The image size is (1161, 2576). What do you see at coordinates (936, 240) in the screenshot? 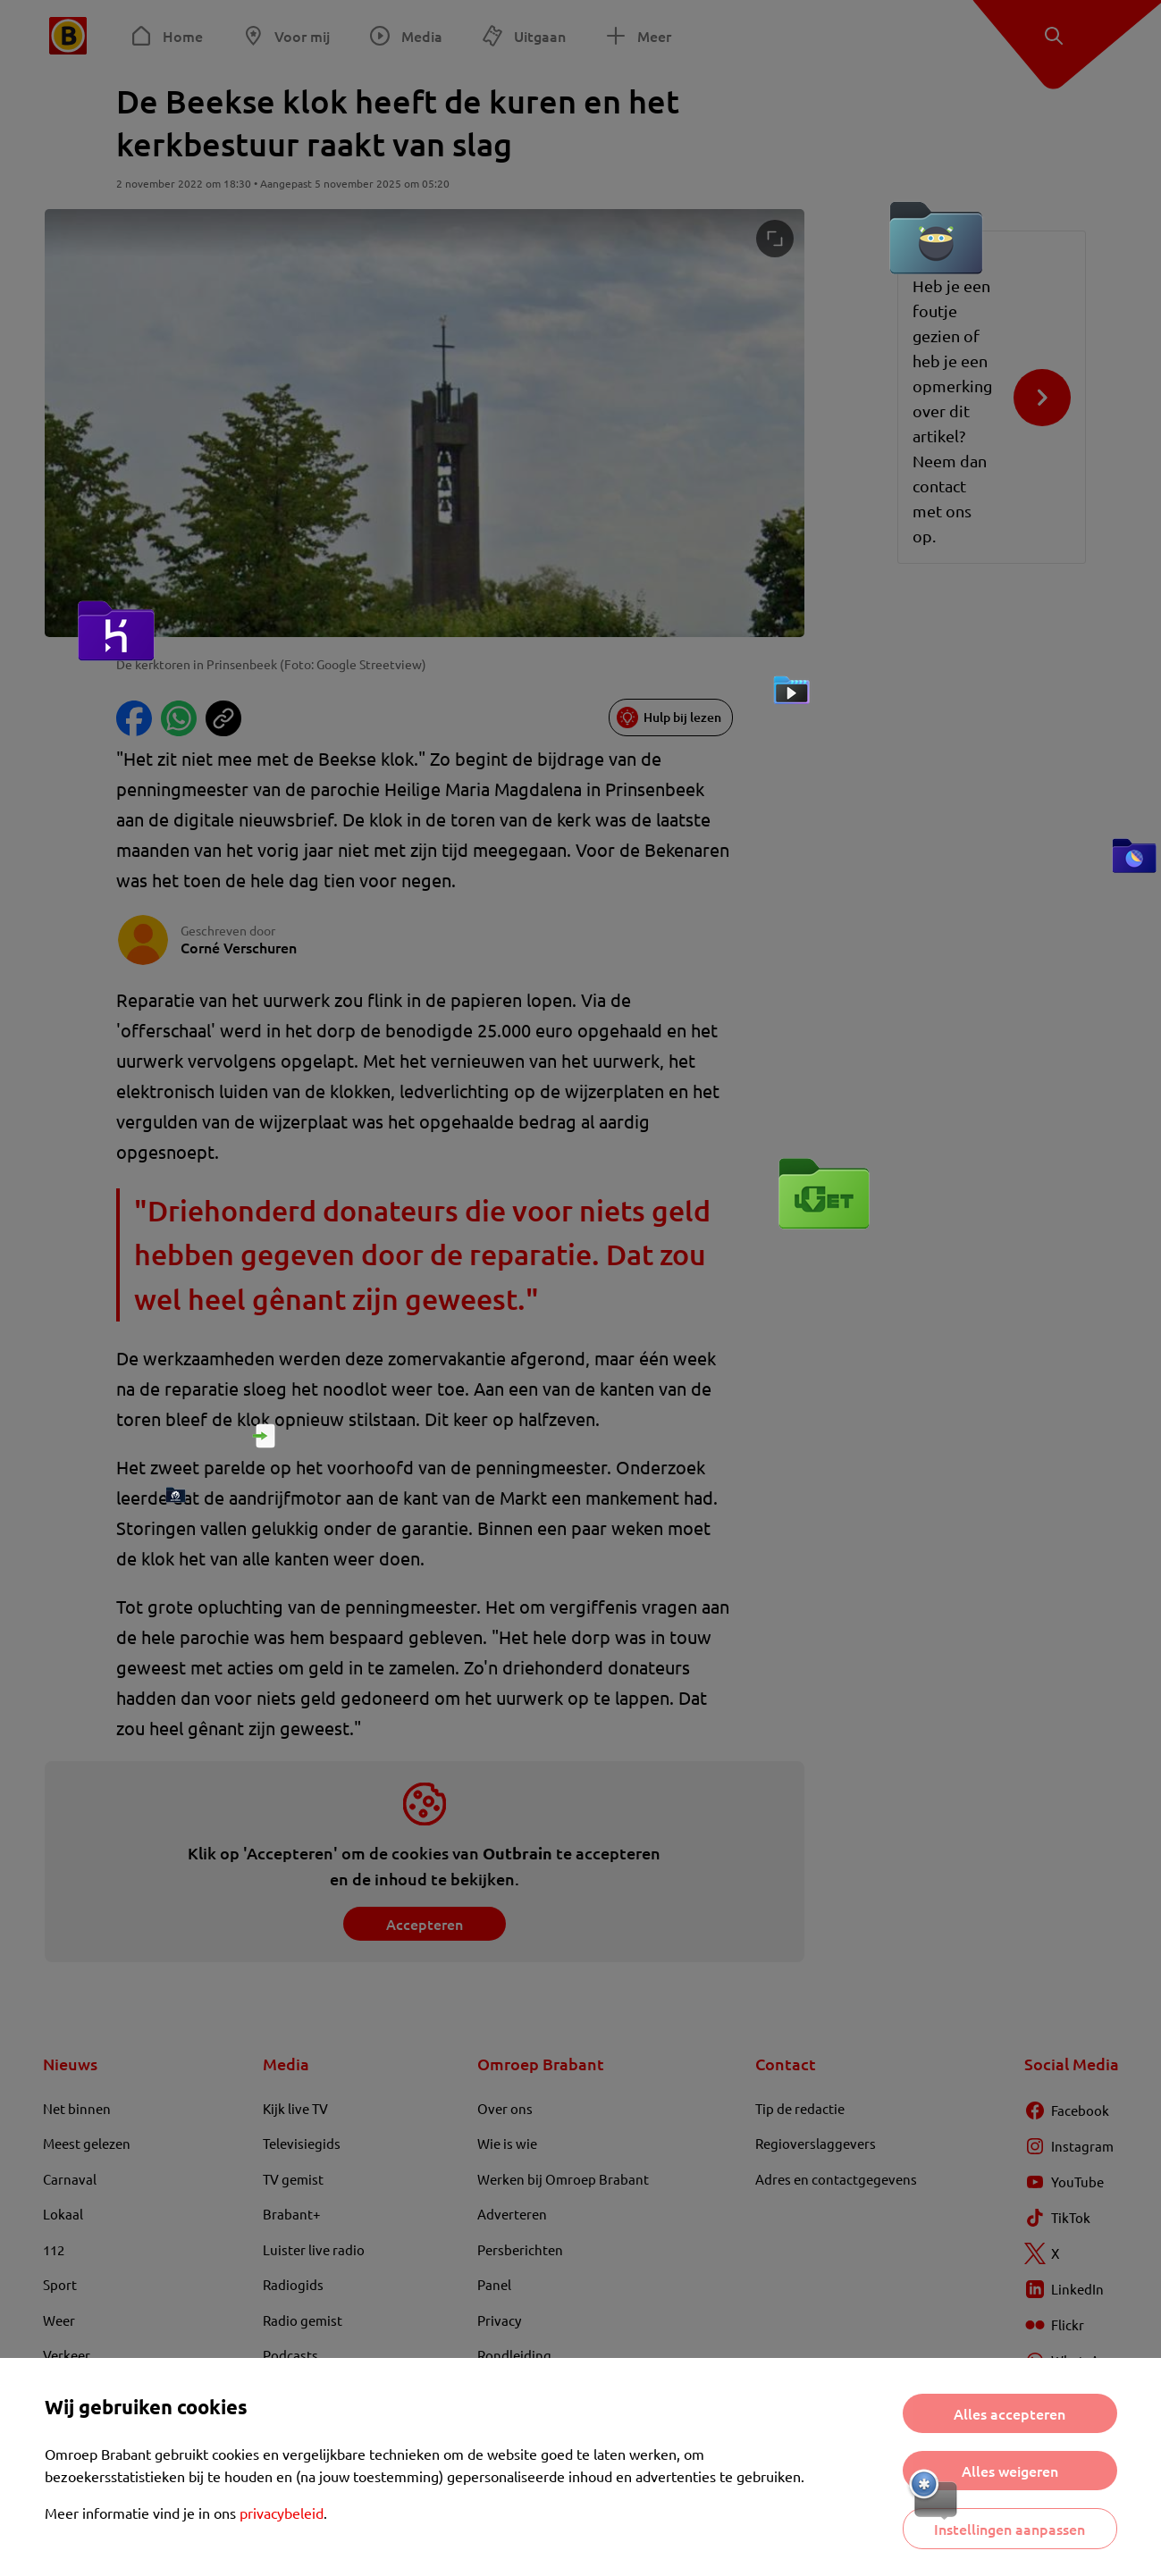
I see `open ninja download manager folder` at bounding box center [936, 240].